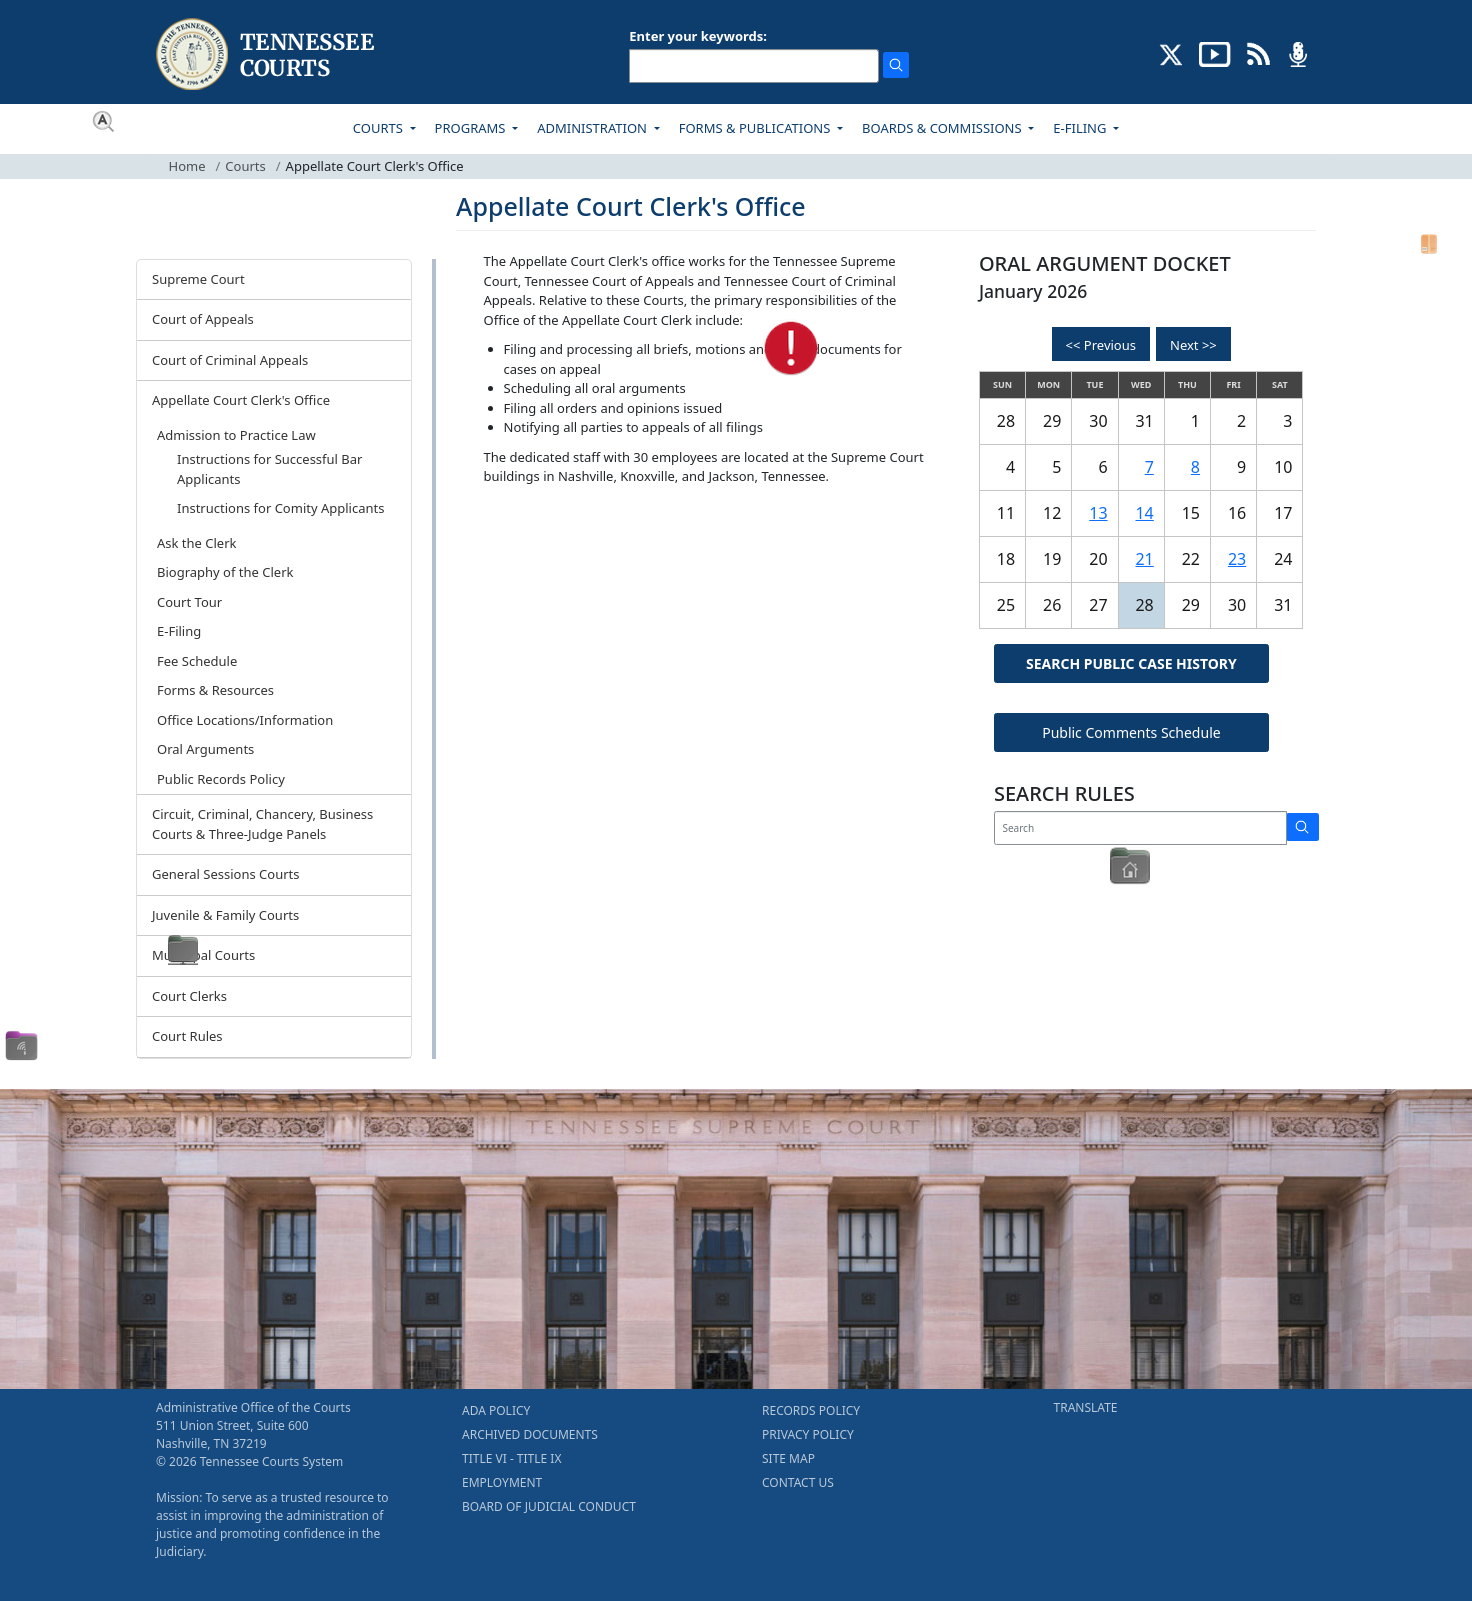  I want to click on search for text or content, so click(103, 121).